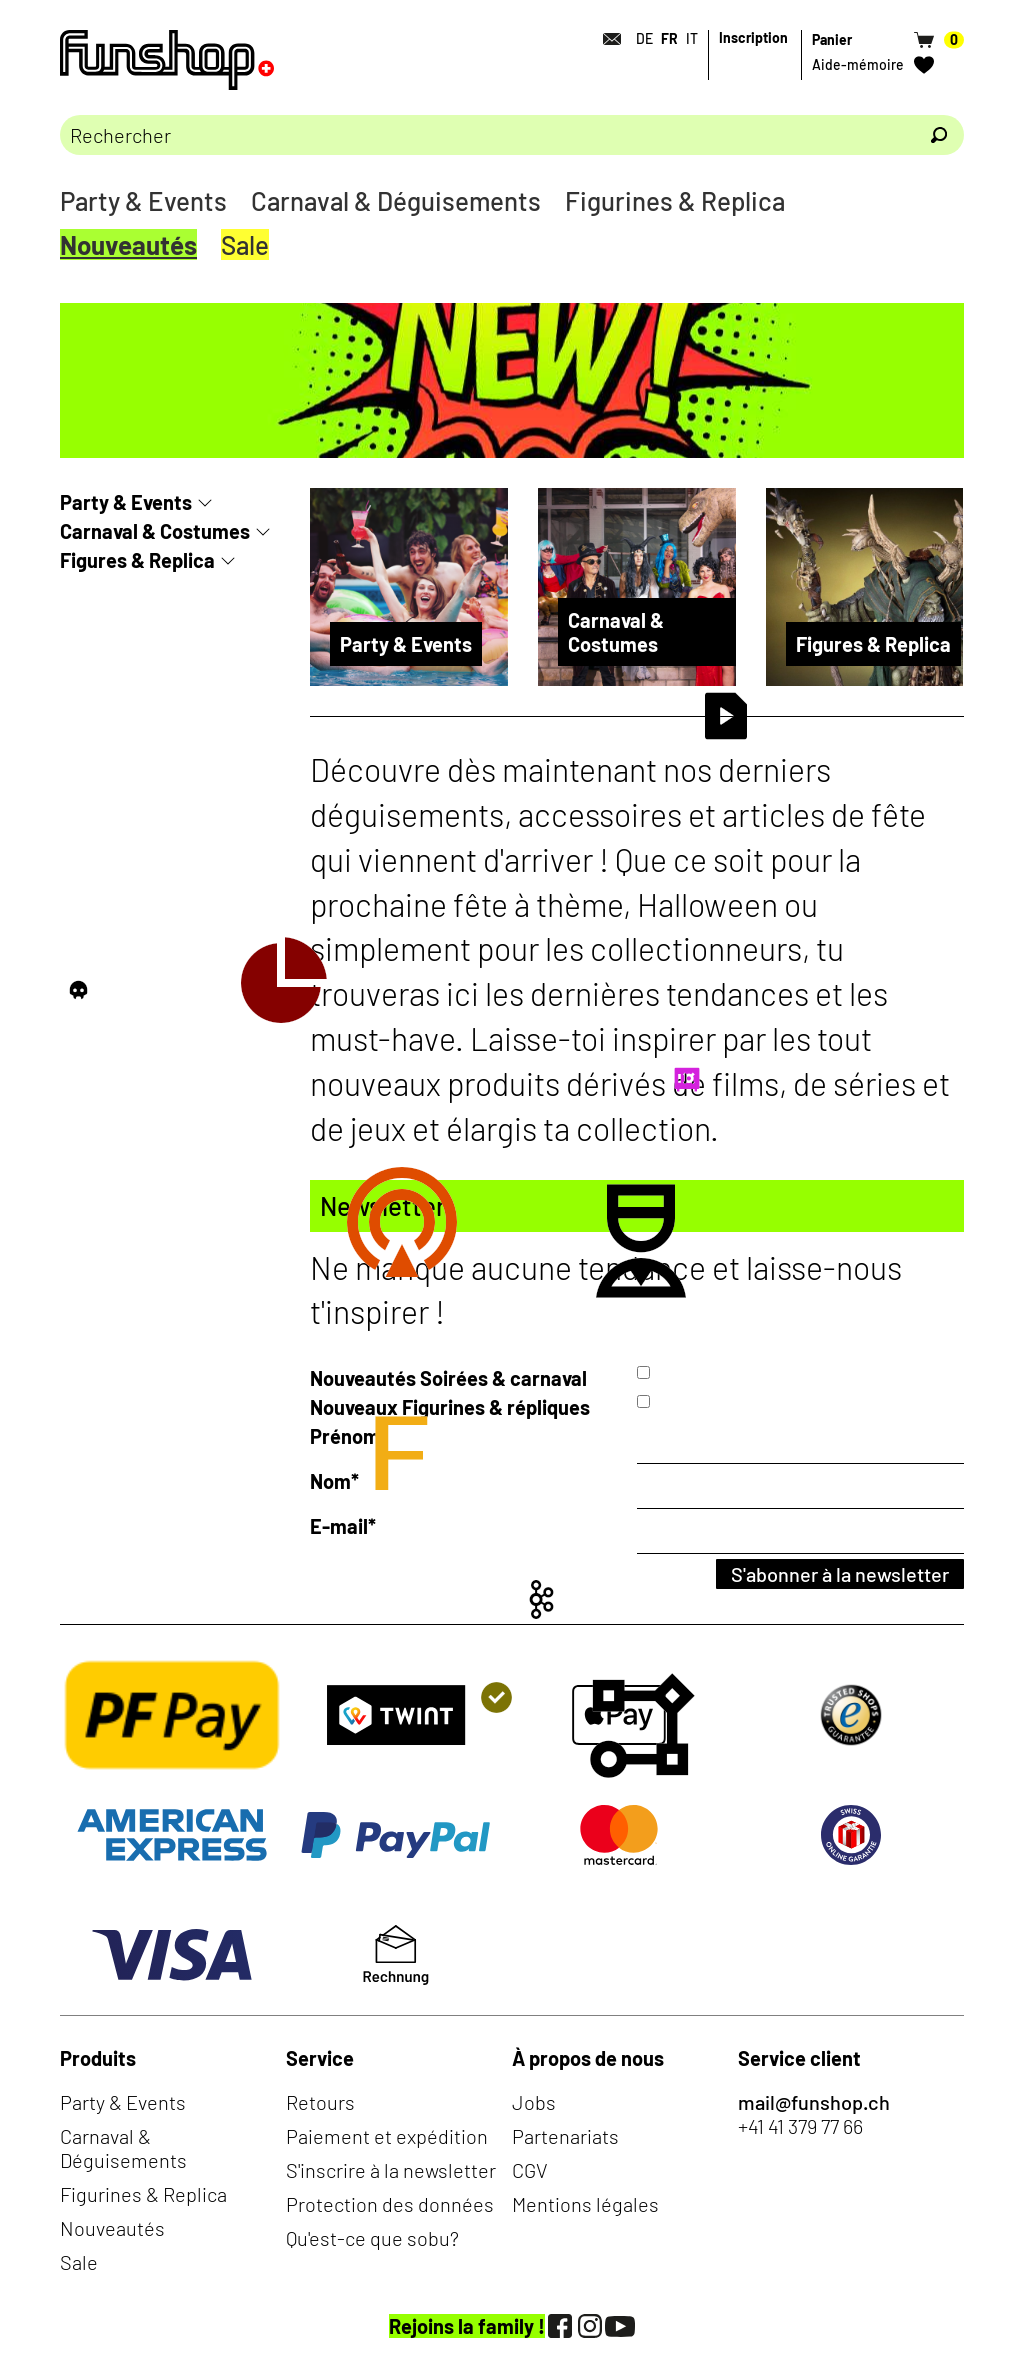 The width and height of the screenshot is (1024, 2372). Describe the element at coordinates (687, 1079) in the screenshot. I see `access secure storage or vault` at that location.